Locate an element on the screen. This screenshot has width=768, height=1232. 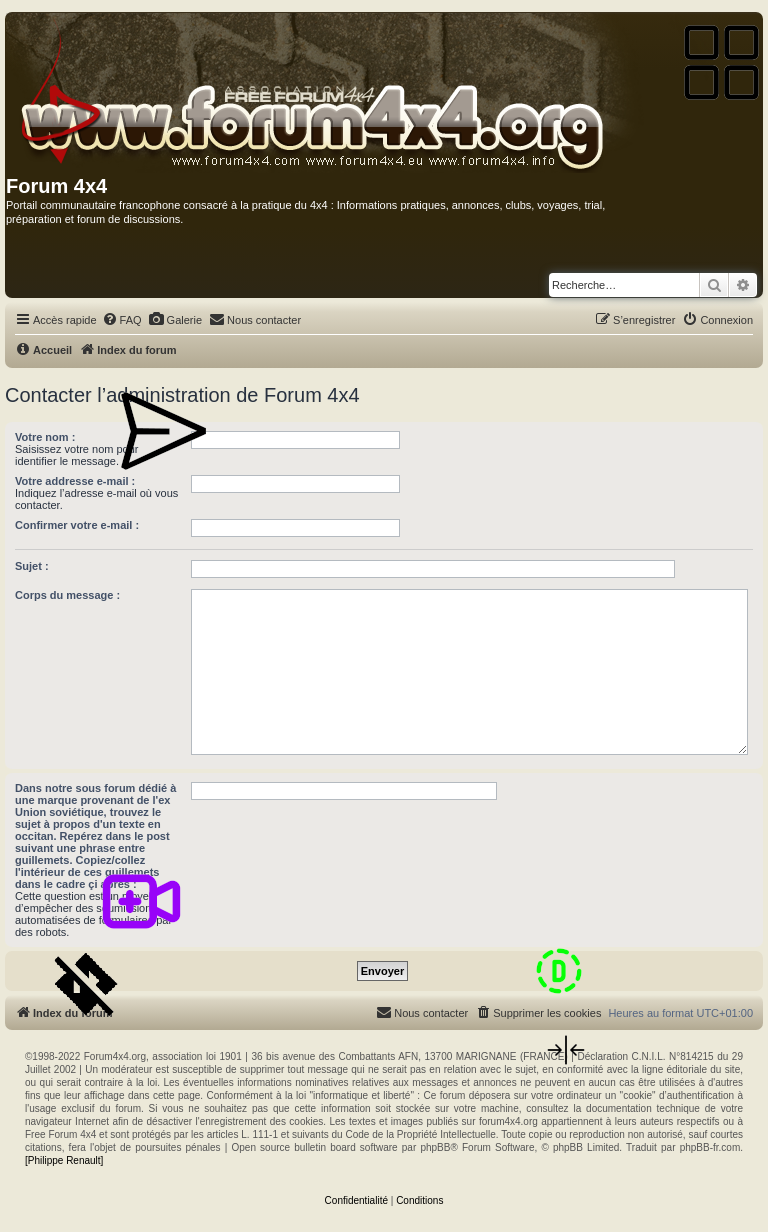
directions are unavailable or disabled is located at coordinates (86, 984).